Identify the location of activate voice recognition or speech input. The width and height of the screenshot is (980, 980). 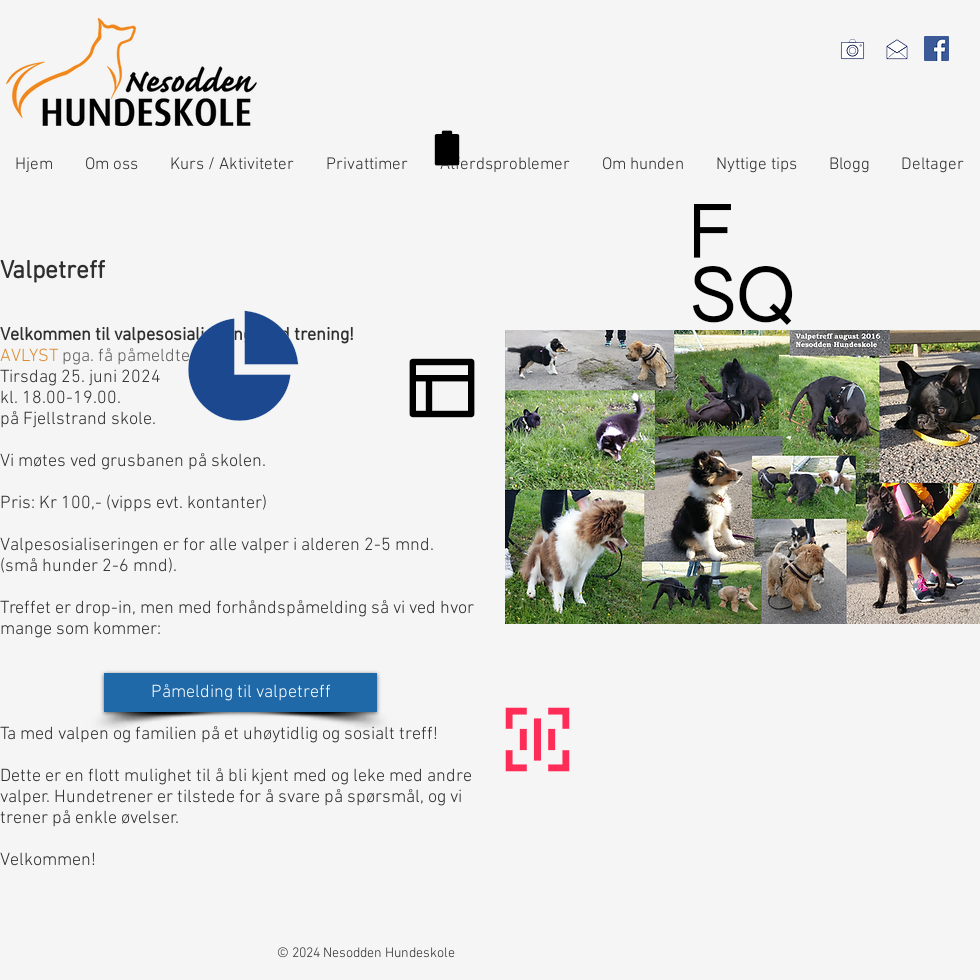
(537, 739).